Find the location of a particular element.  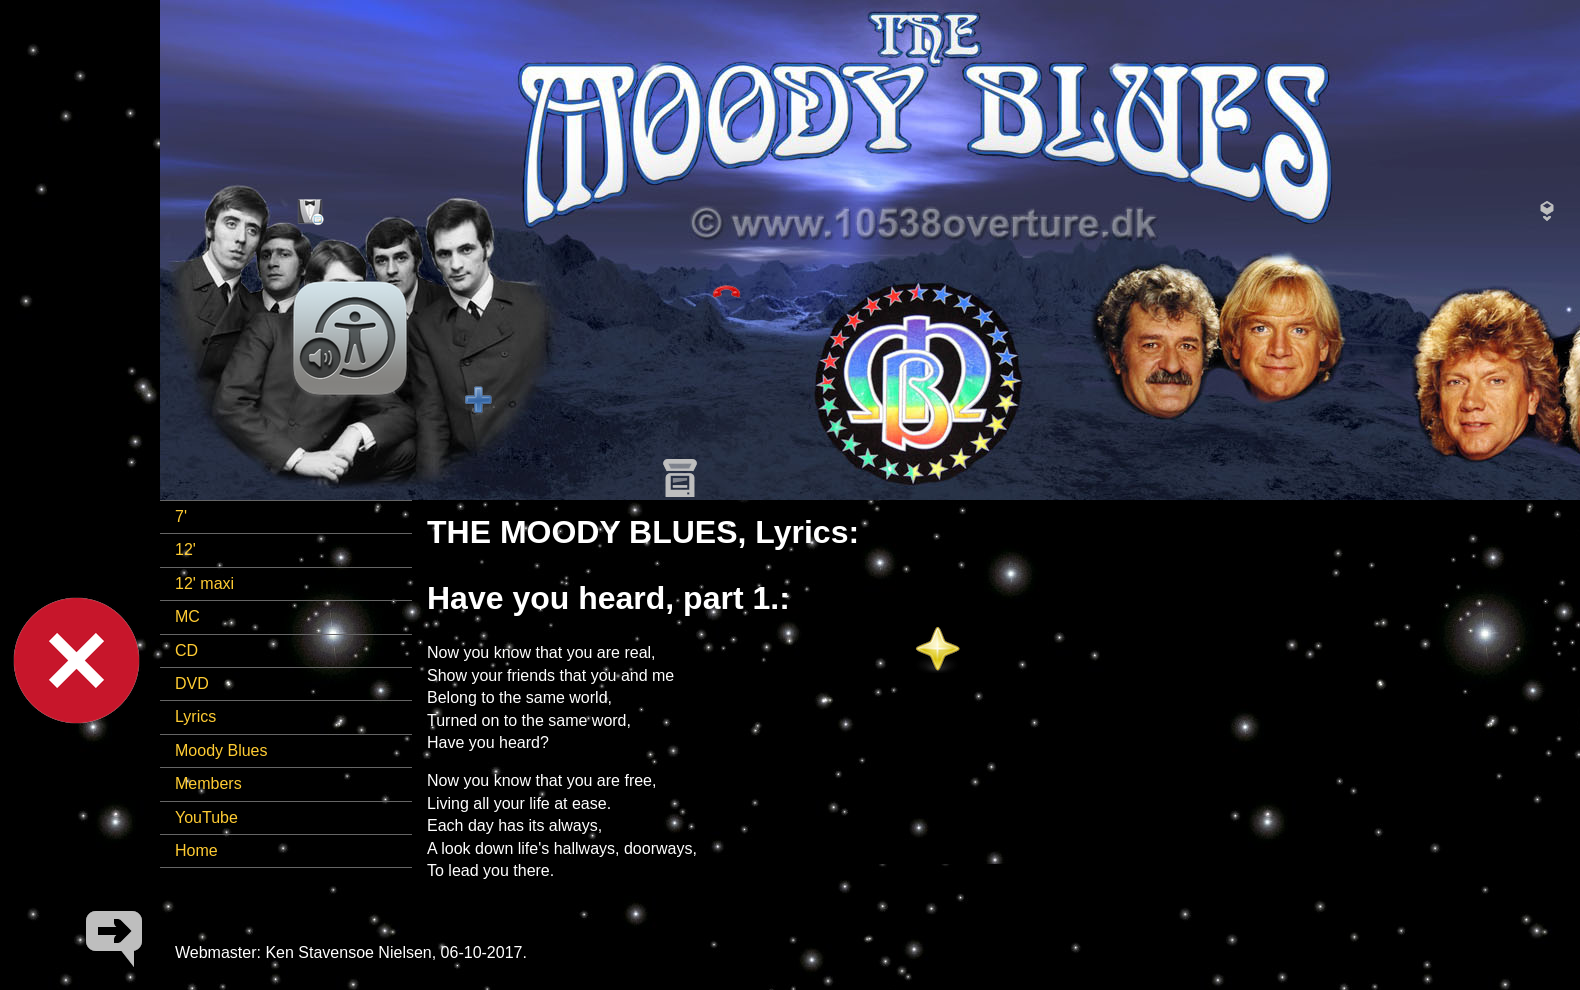

end the current call is located at coordinates (726, 287).